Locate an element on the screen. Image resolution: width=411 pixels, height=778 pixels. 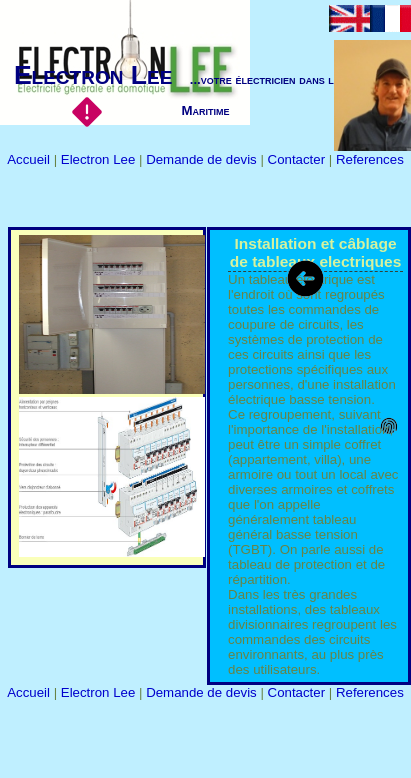
authenticate with biometric fingerprint is located at coordinates (389, 426).